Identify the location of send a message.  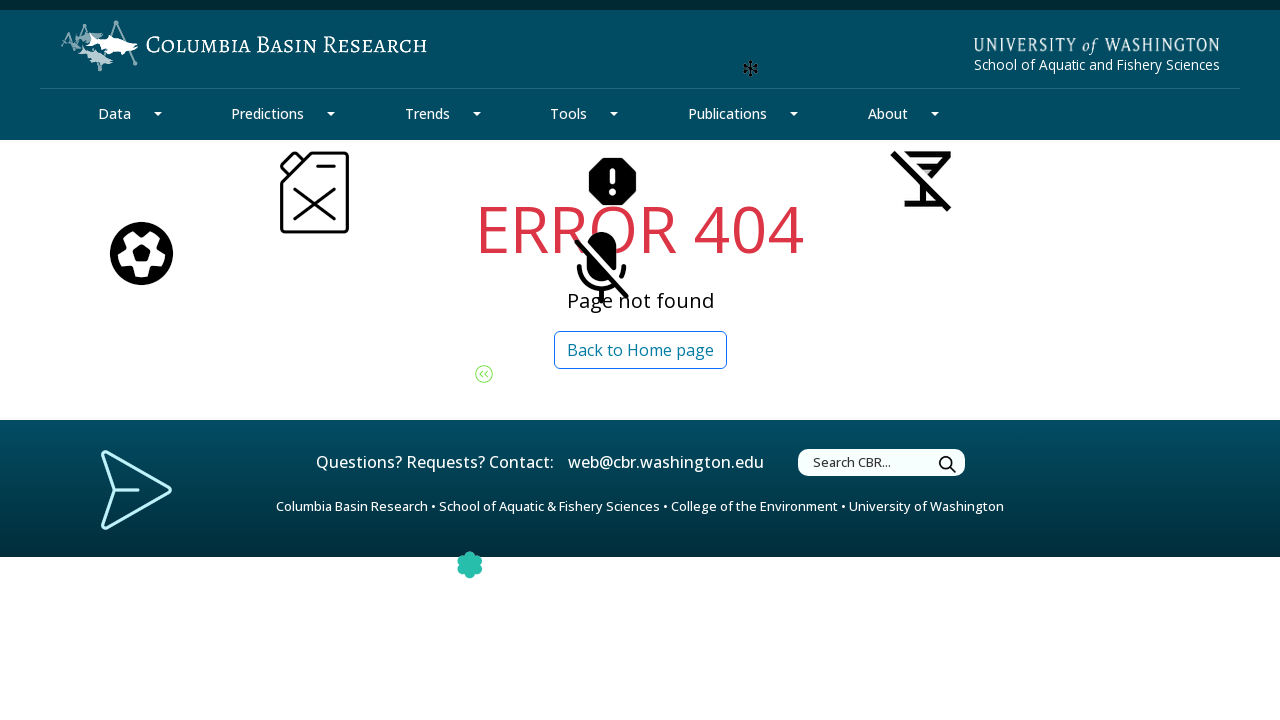
(132, 490).